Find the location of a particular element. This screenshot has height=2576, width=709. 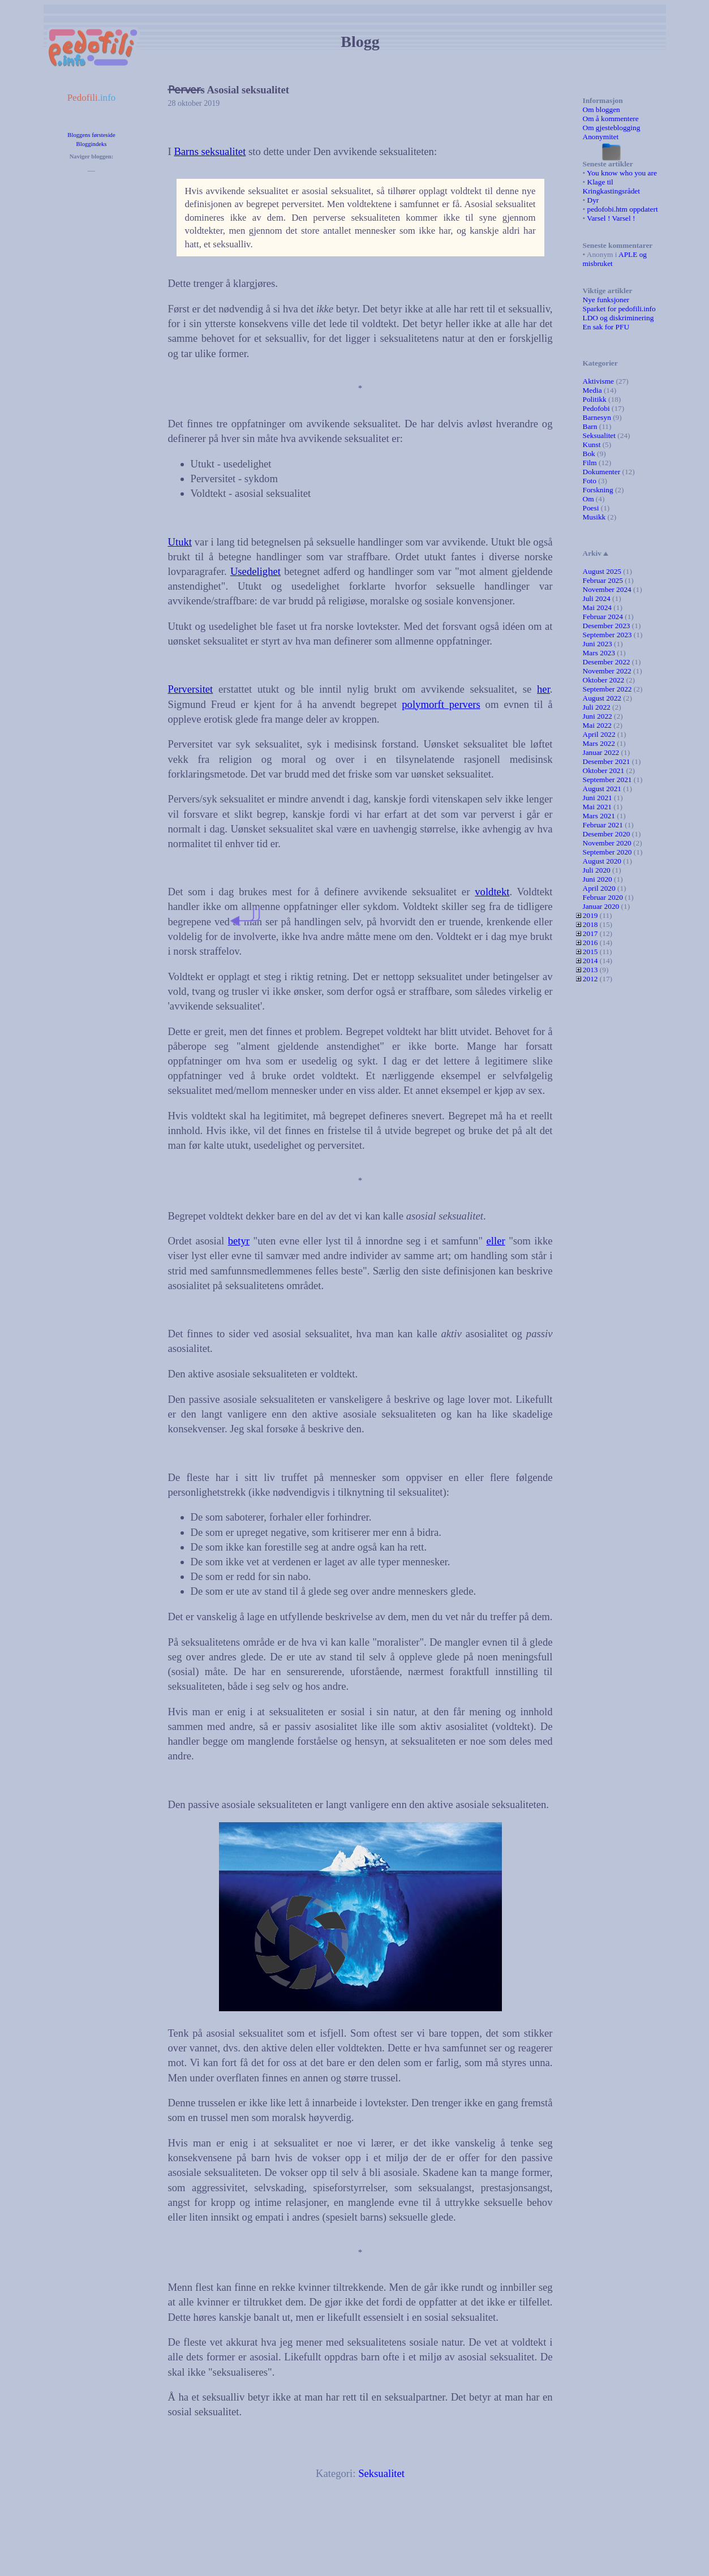

open a folder to view its contents is located at coordinates (611, 152).